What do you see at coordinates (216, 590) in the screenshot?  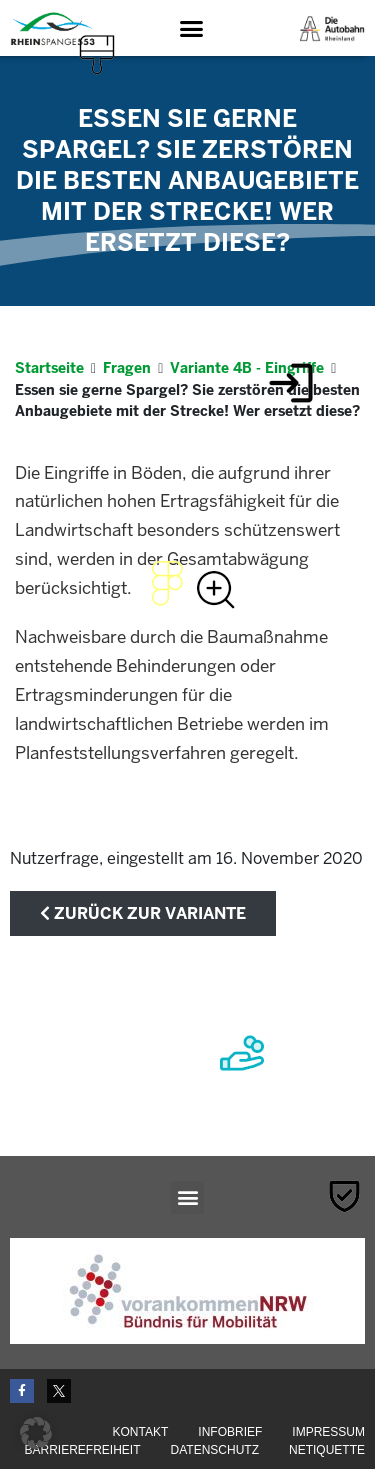 I see `zoom in on content or image` at bounding box center [216, 590].